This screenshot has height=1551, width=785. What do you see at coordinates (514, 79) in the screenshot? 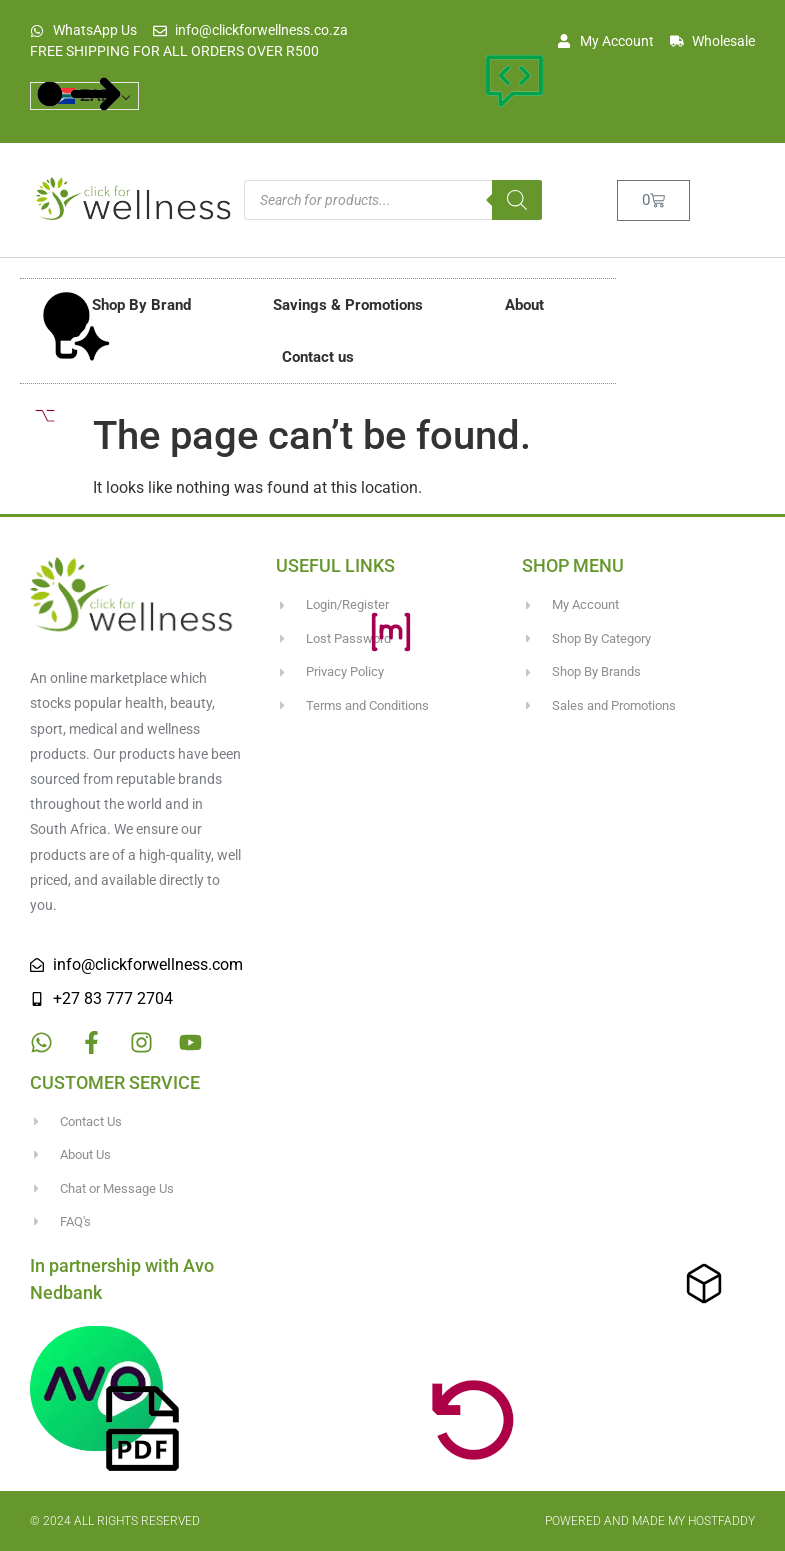
I see `open code review comments` at bounding box center [514, 79].